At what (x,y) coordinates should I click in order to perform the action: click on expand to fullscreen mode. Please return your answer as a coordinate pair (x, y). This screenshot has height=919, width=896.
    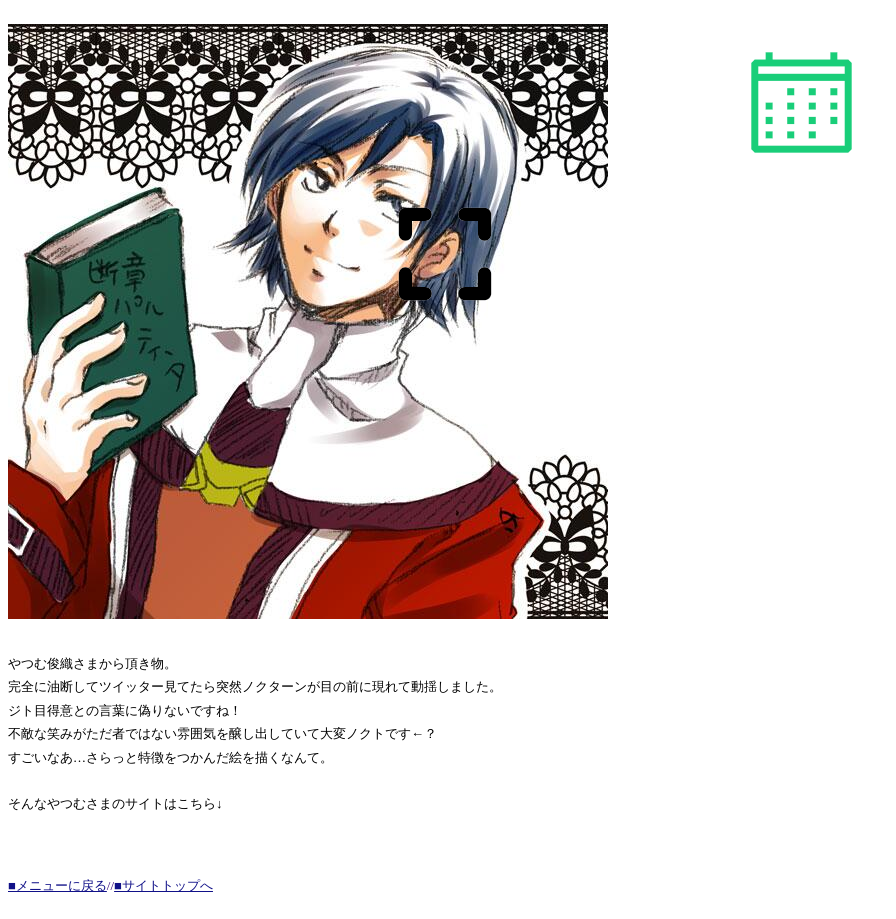
    Looking at the image, I should click on (445, 254).